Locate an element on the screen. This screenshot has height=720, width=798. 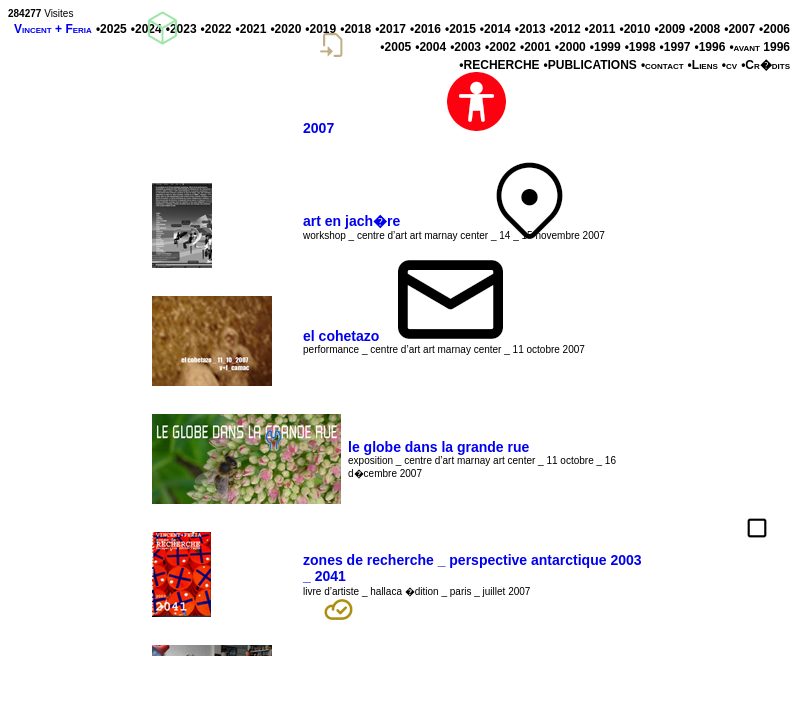
stop media playback is located at coordinates (757, 528).